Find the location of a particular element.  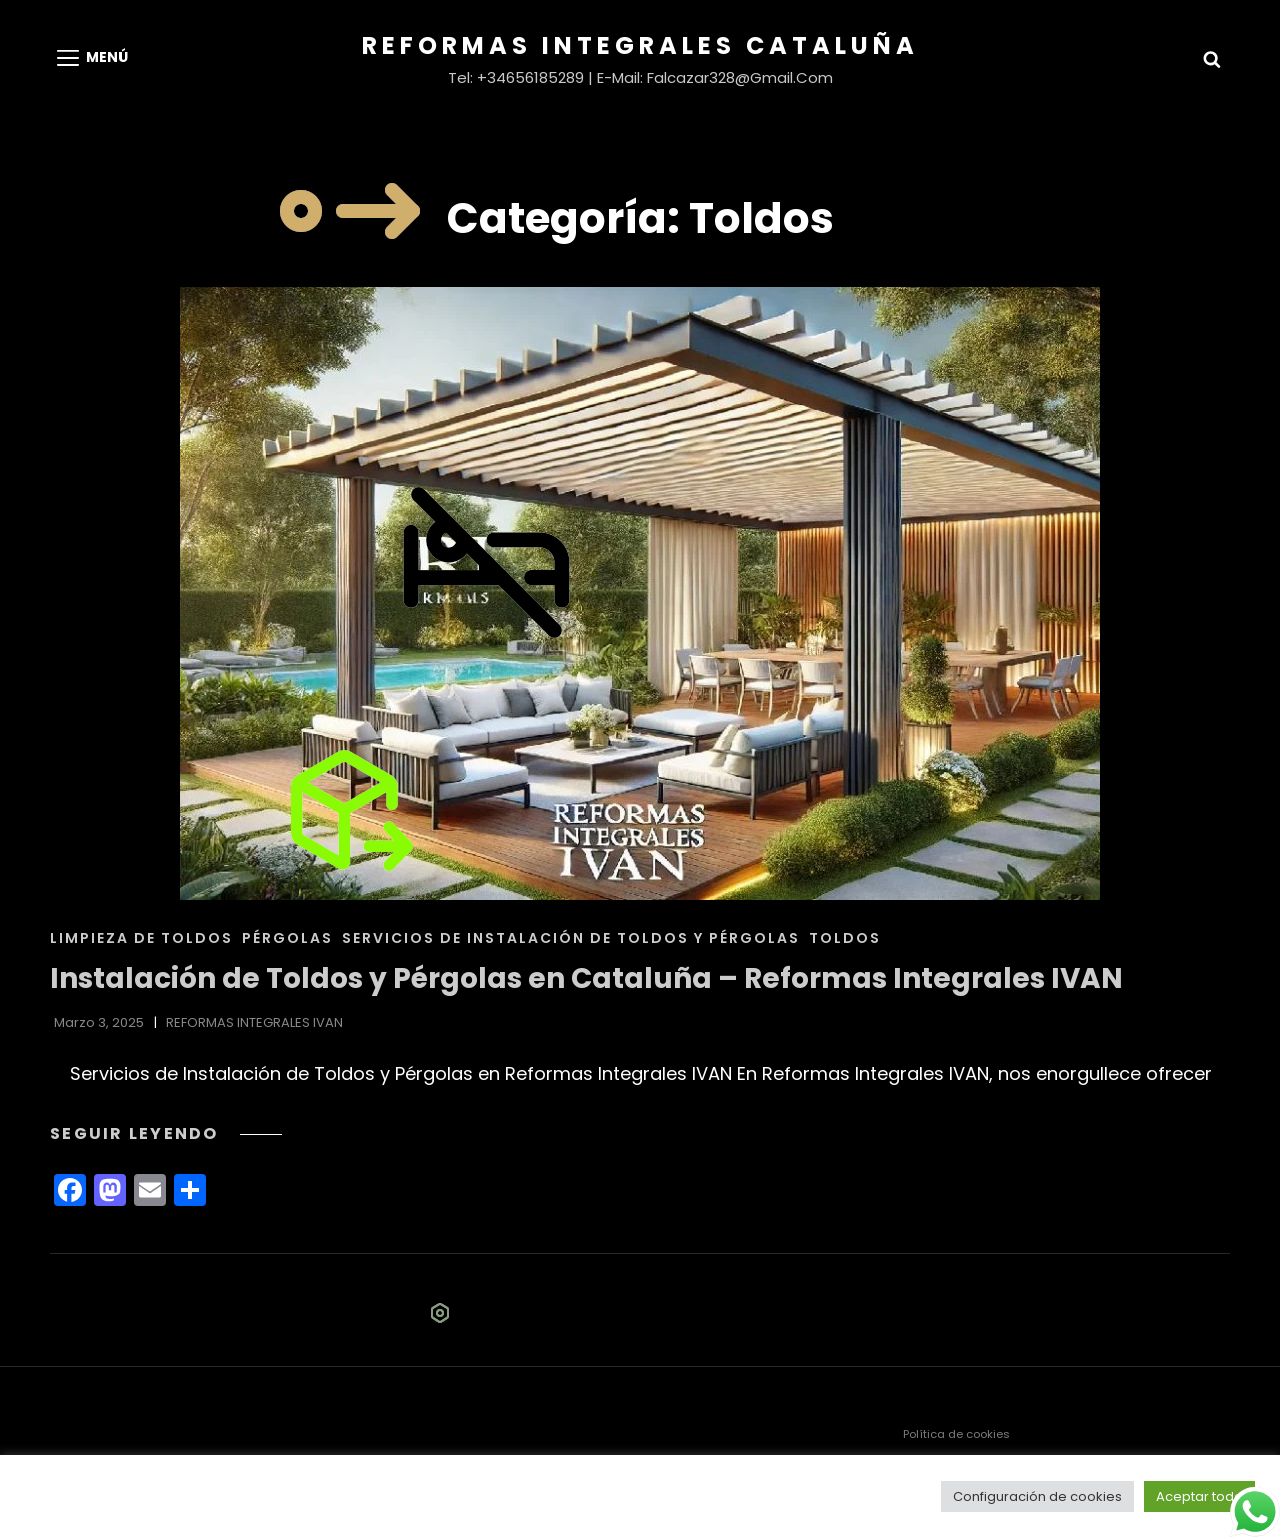

no sleeping accommodations available is located at coordinates (486, 562).